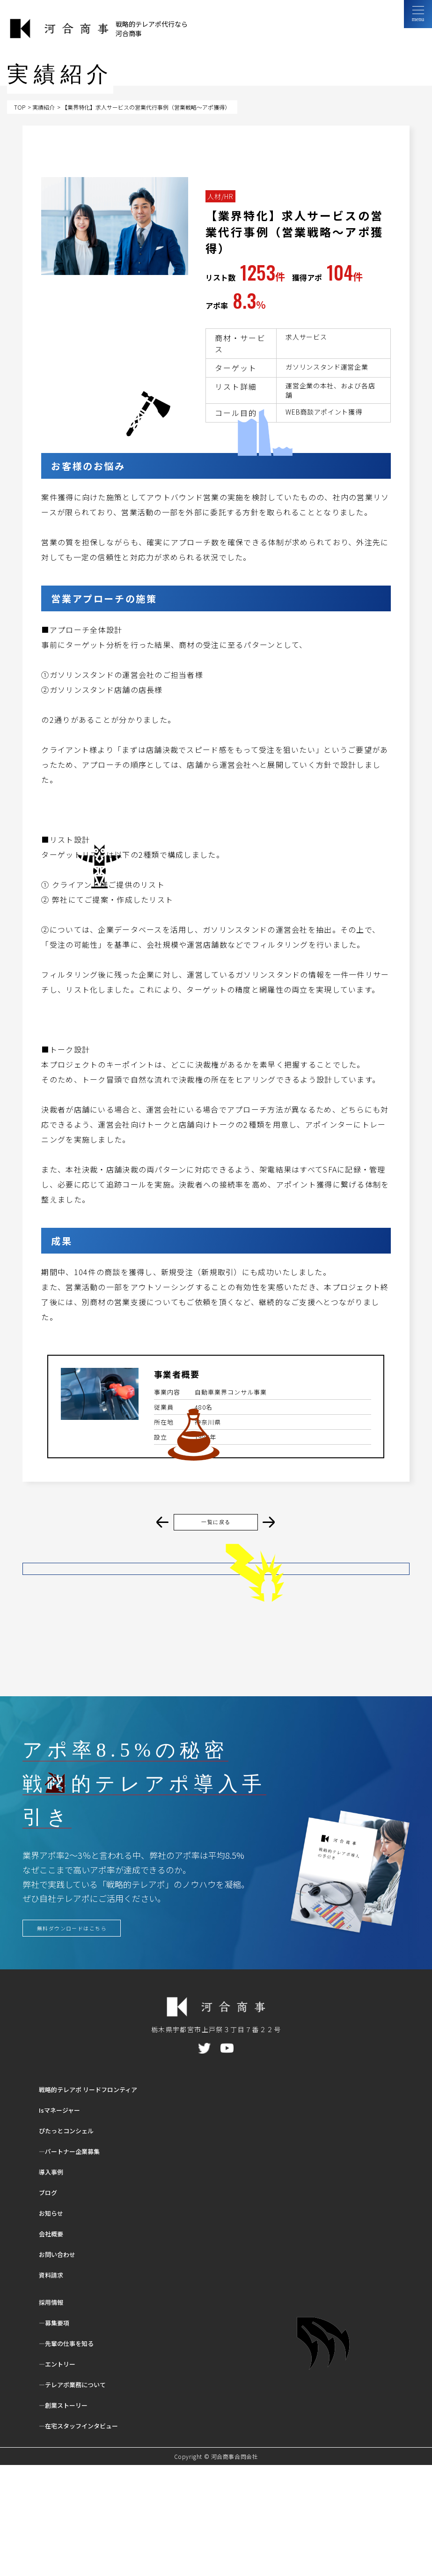 The width and height of the screenshot is (432, 2576). What do you see at coordinates (323, 2344) in the screenshot?
I see `select barbed nails ability or attack` at bounding box center [323, 2344].